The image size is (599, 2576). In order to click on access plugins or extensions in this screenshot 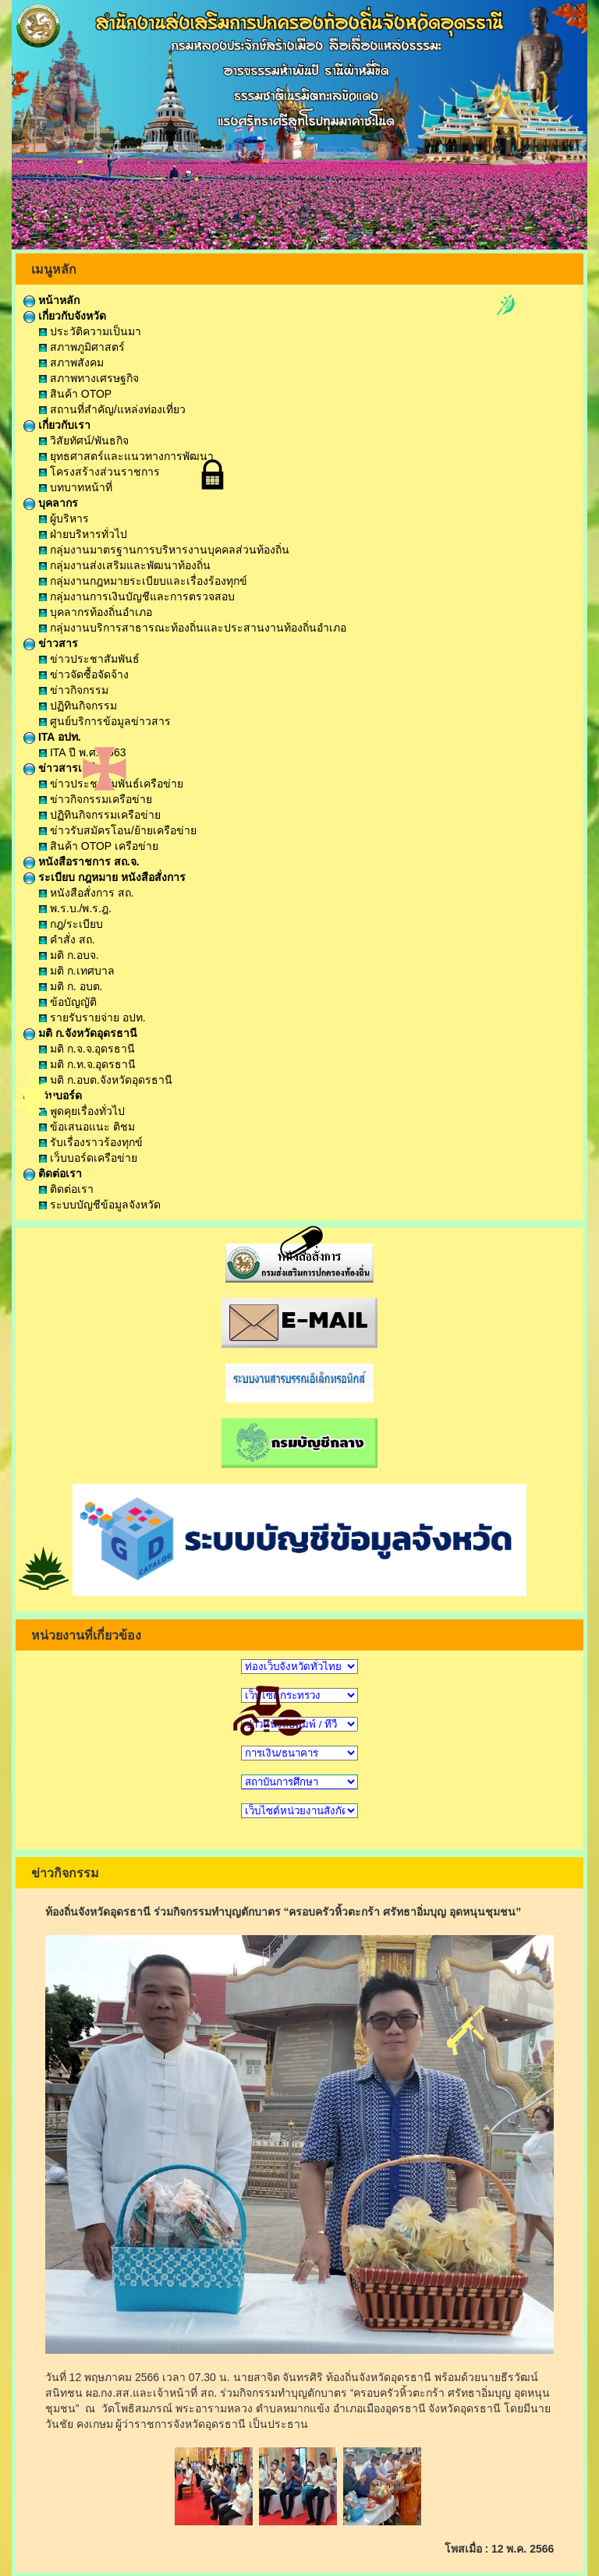, I will do `click(36, 1094)`.